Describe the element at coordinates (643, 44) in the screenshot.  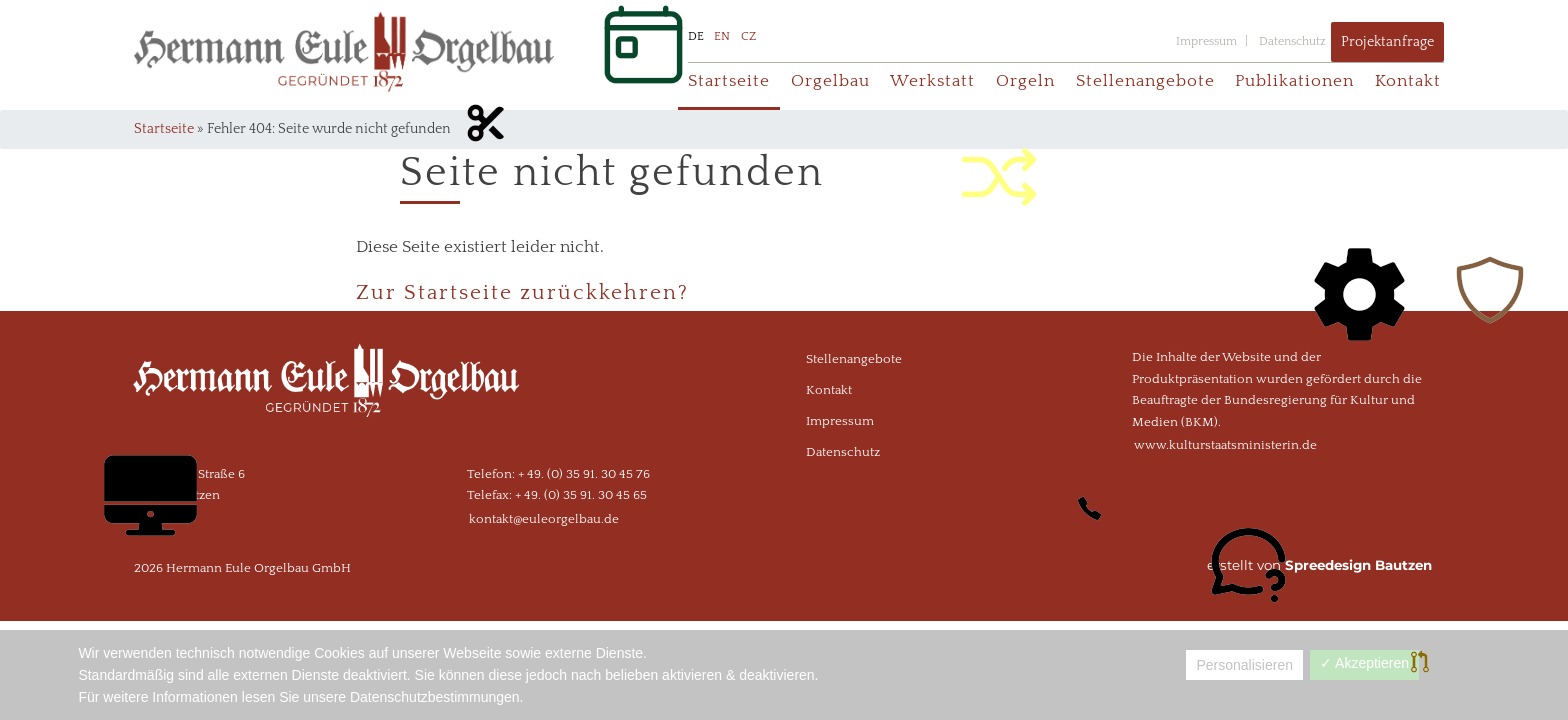
I see `view today's date or events` at that location.